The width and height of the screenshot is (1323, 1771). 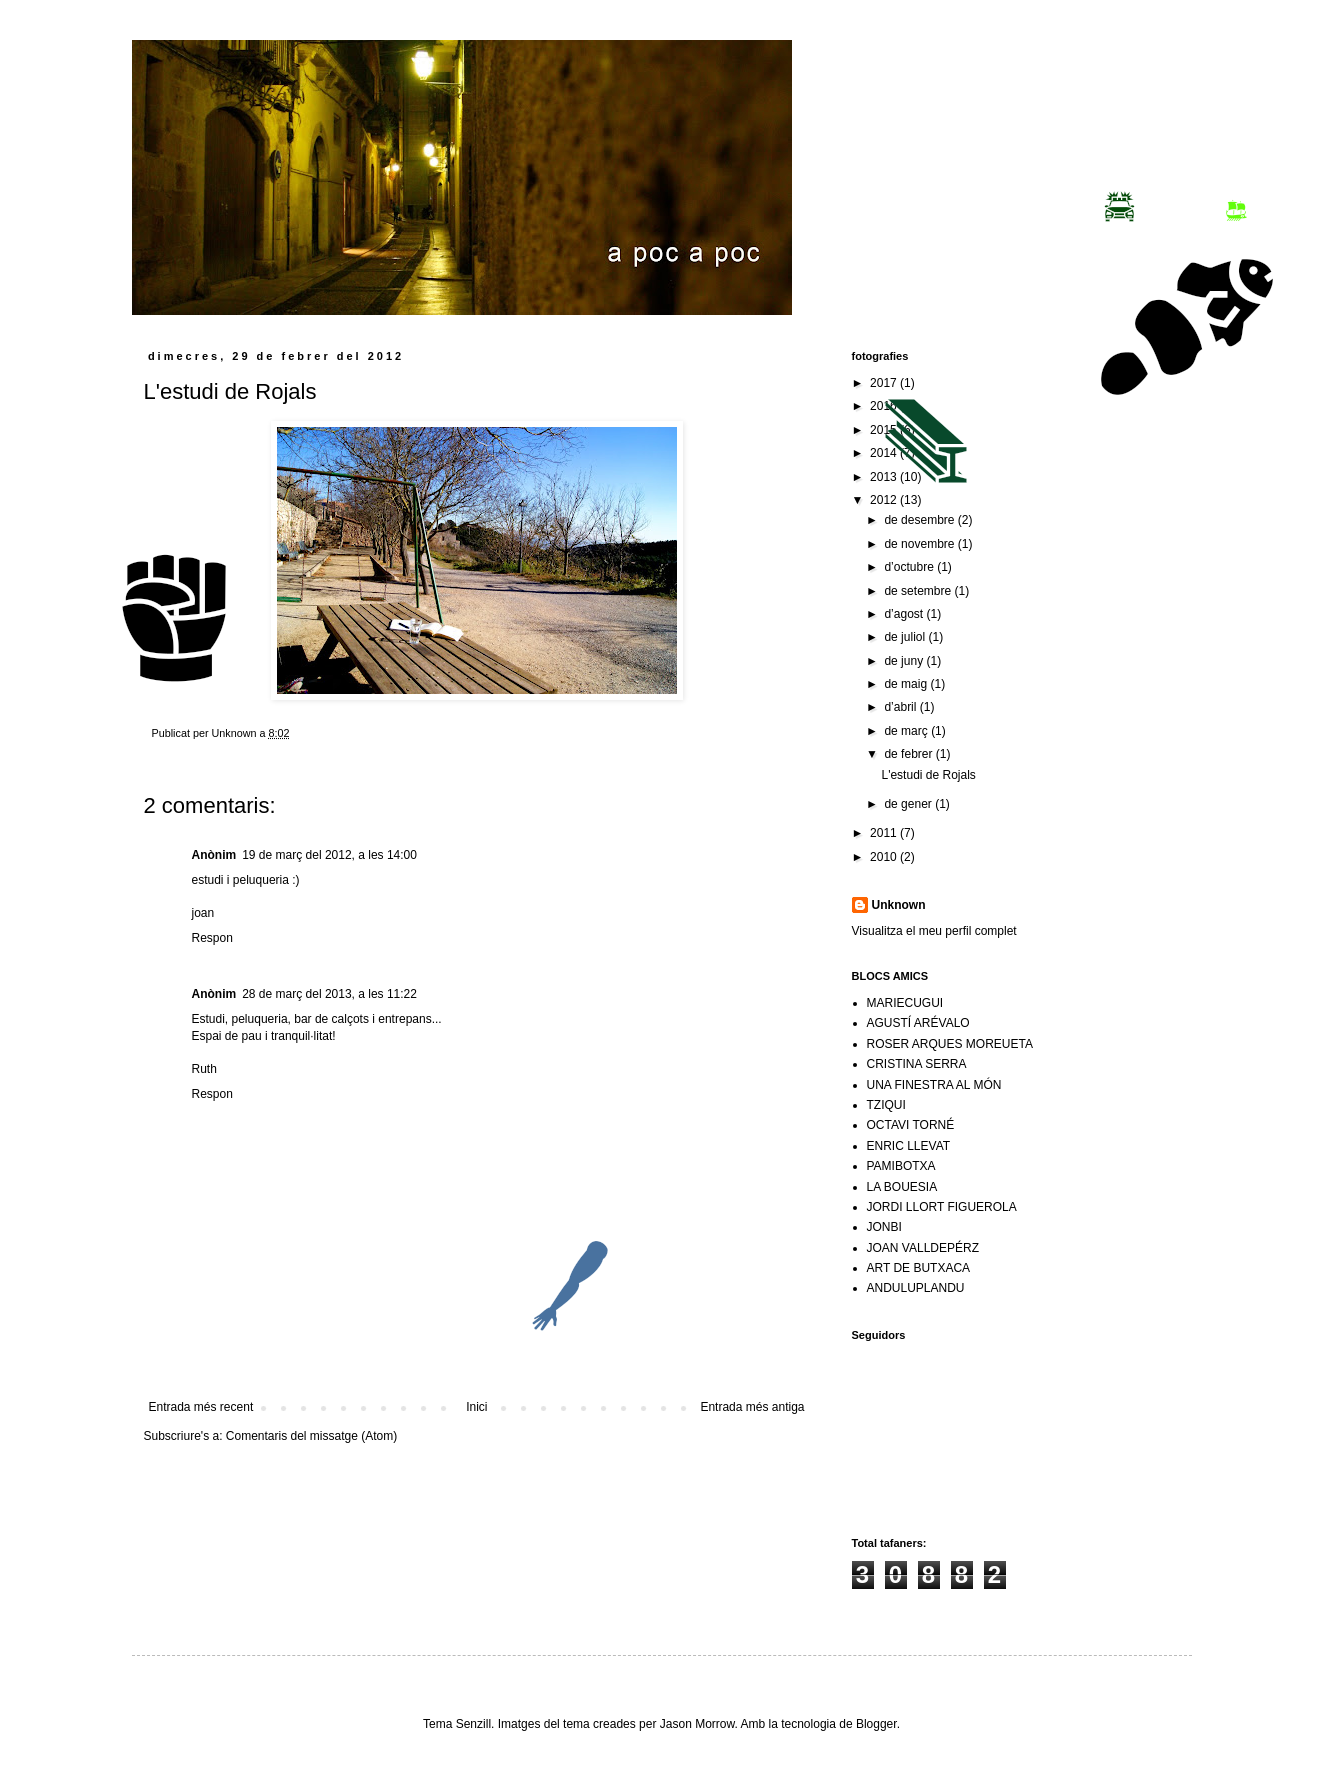 I want to click on select arm or upper limb in character customization, so click(x=570, y=1286).